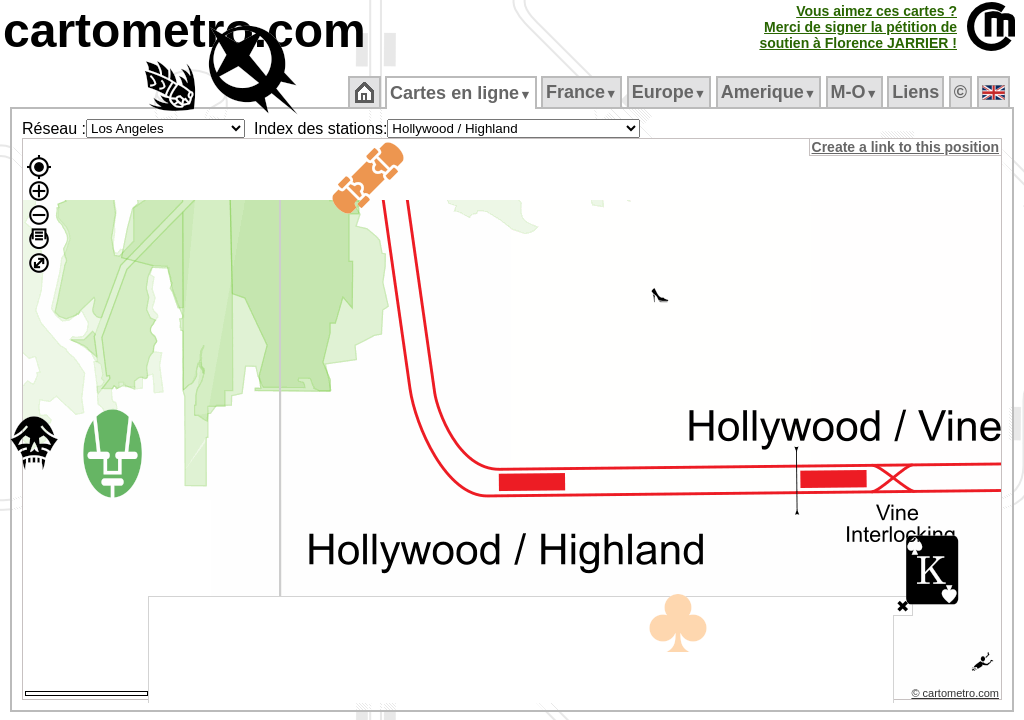 This screenshot has height=720, width=1024. Describe the element at coordinates (252, 69) in the screenshot. I see `indicates a critical hit or special attack` at that location.